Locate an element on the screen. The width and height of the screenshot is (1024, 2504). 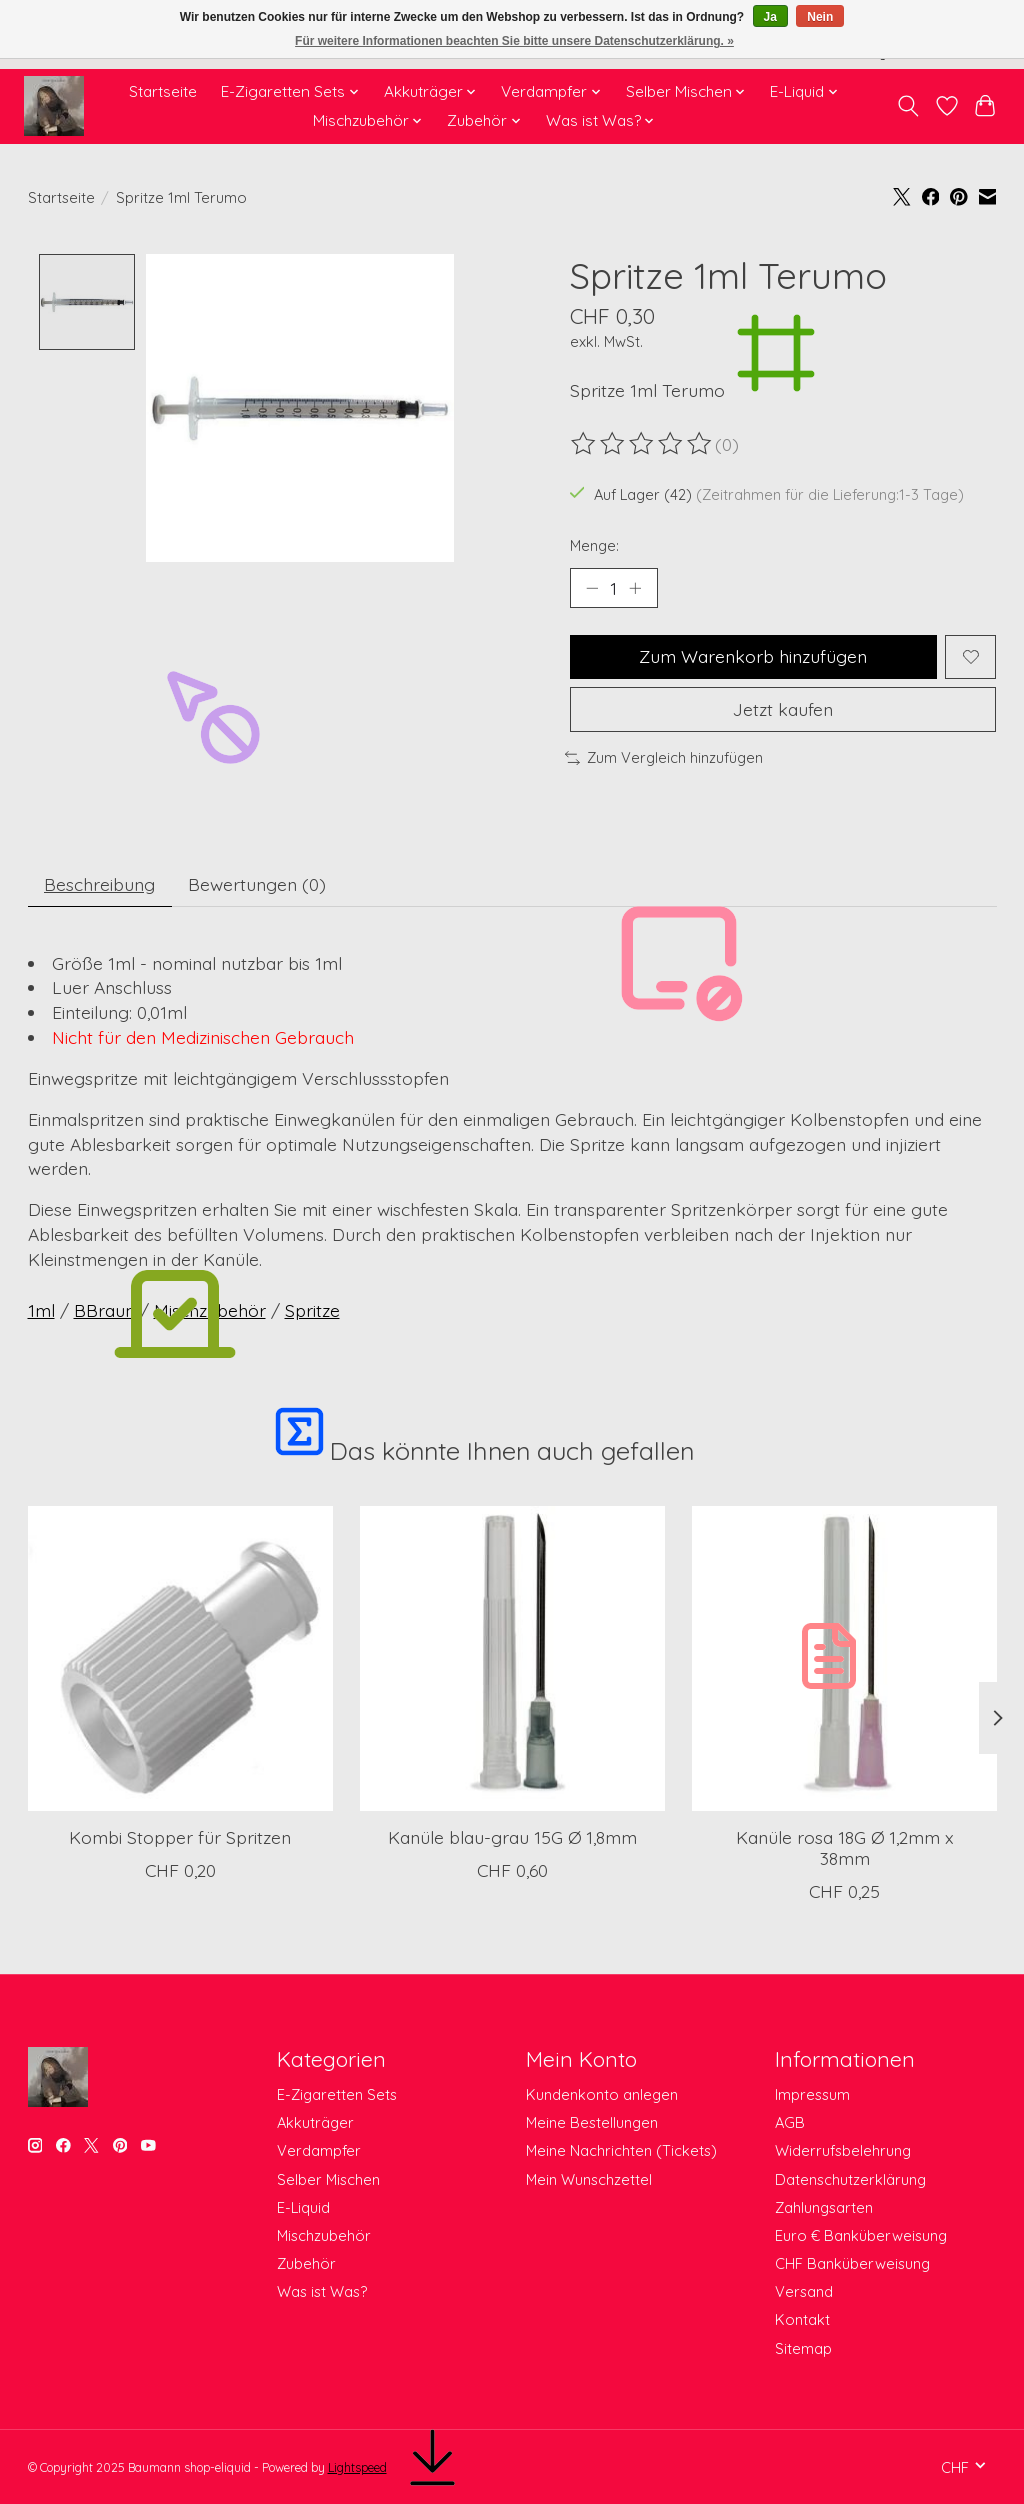
cast your vote or submit a ballot is located at coordinates (175, 1314).